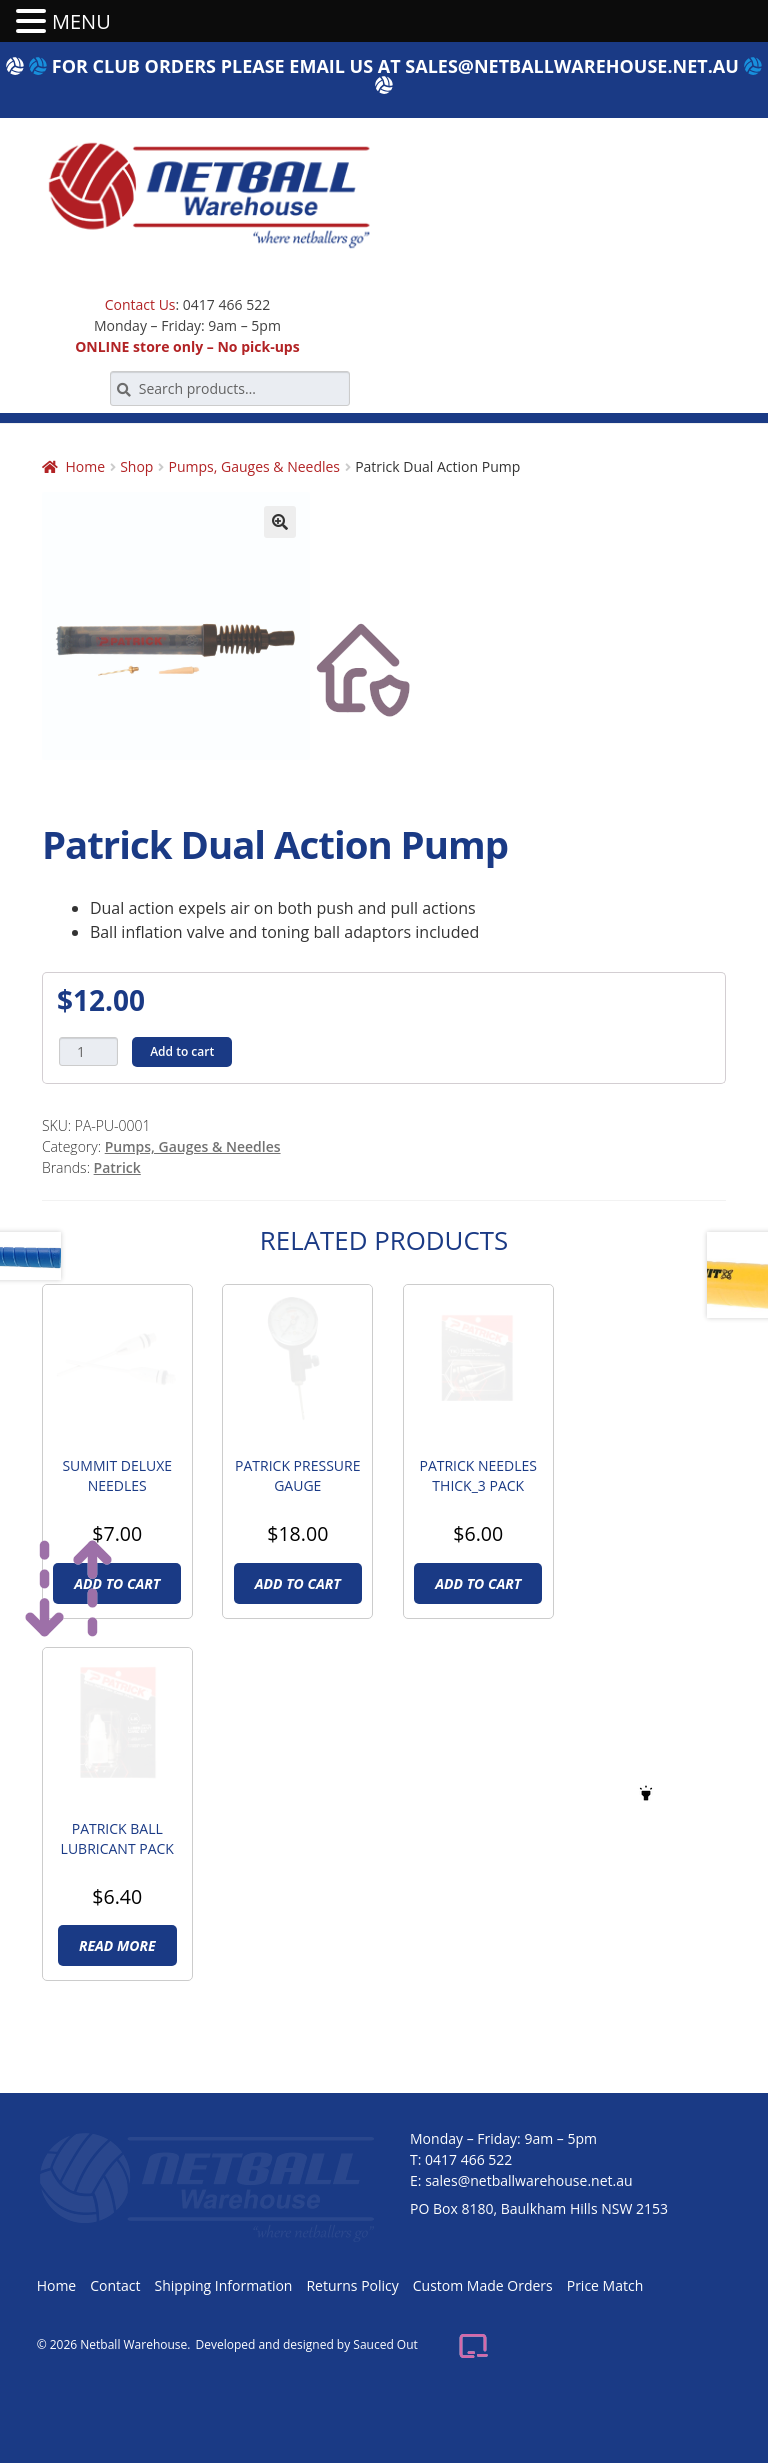 The height and width of the screenshot is (2463, 768). I want to click on highlight selected text, so click(646, 1793).